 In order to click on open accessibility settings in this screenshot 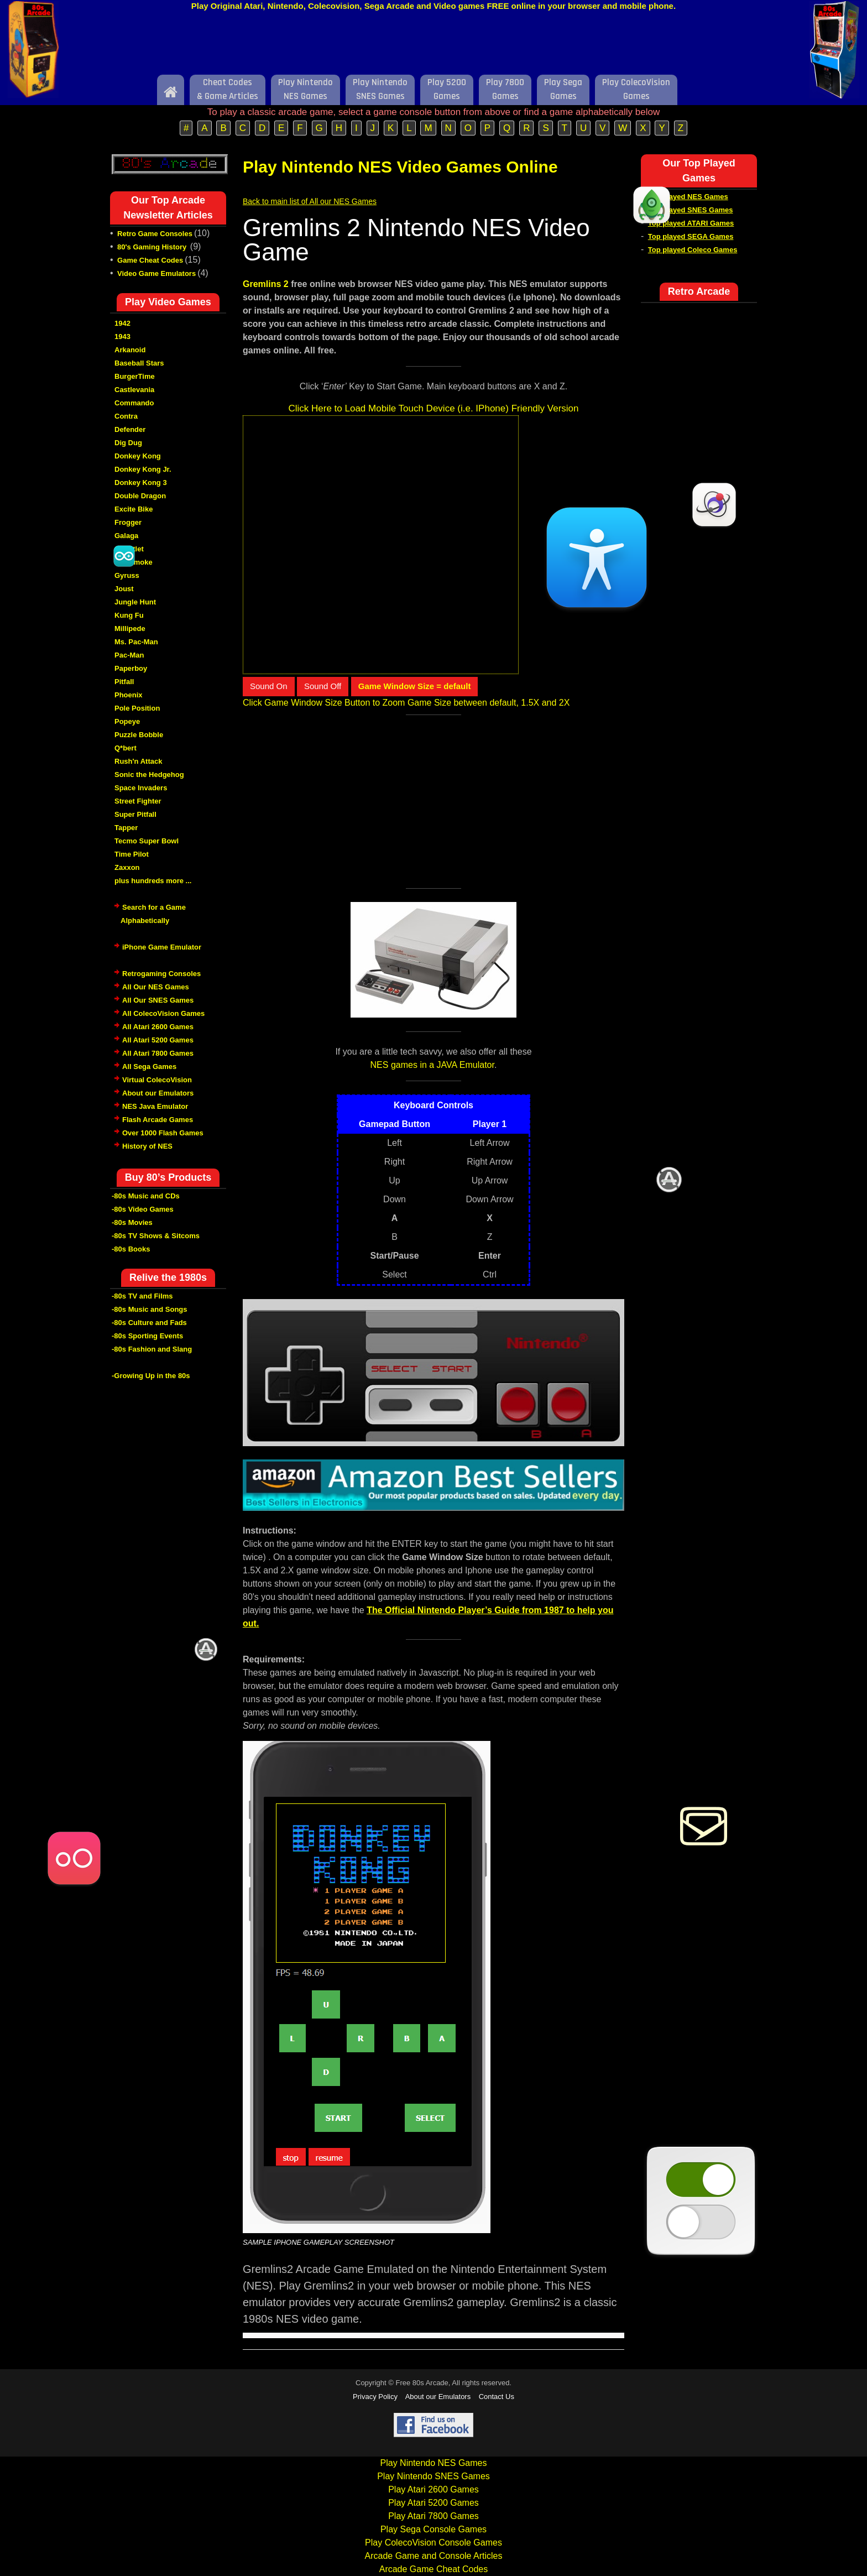, I will do `click(597, 557)`.